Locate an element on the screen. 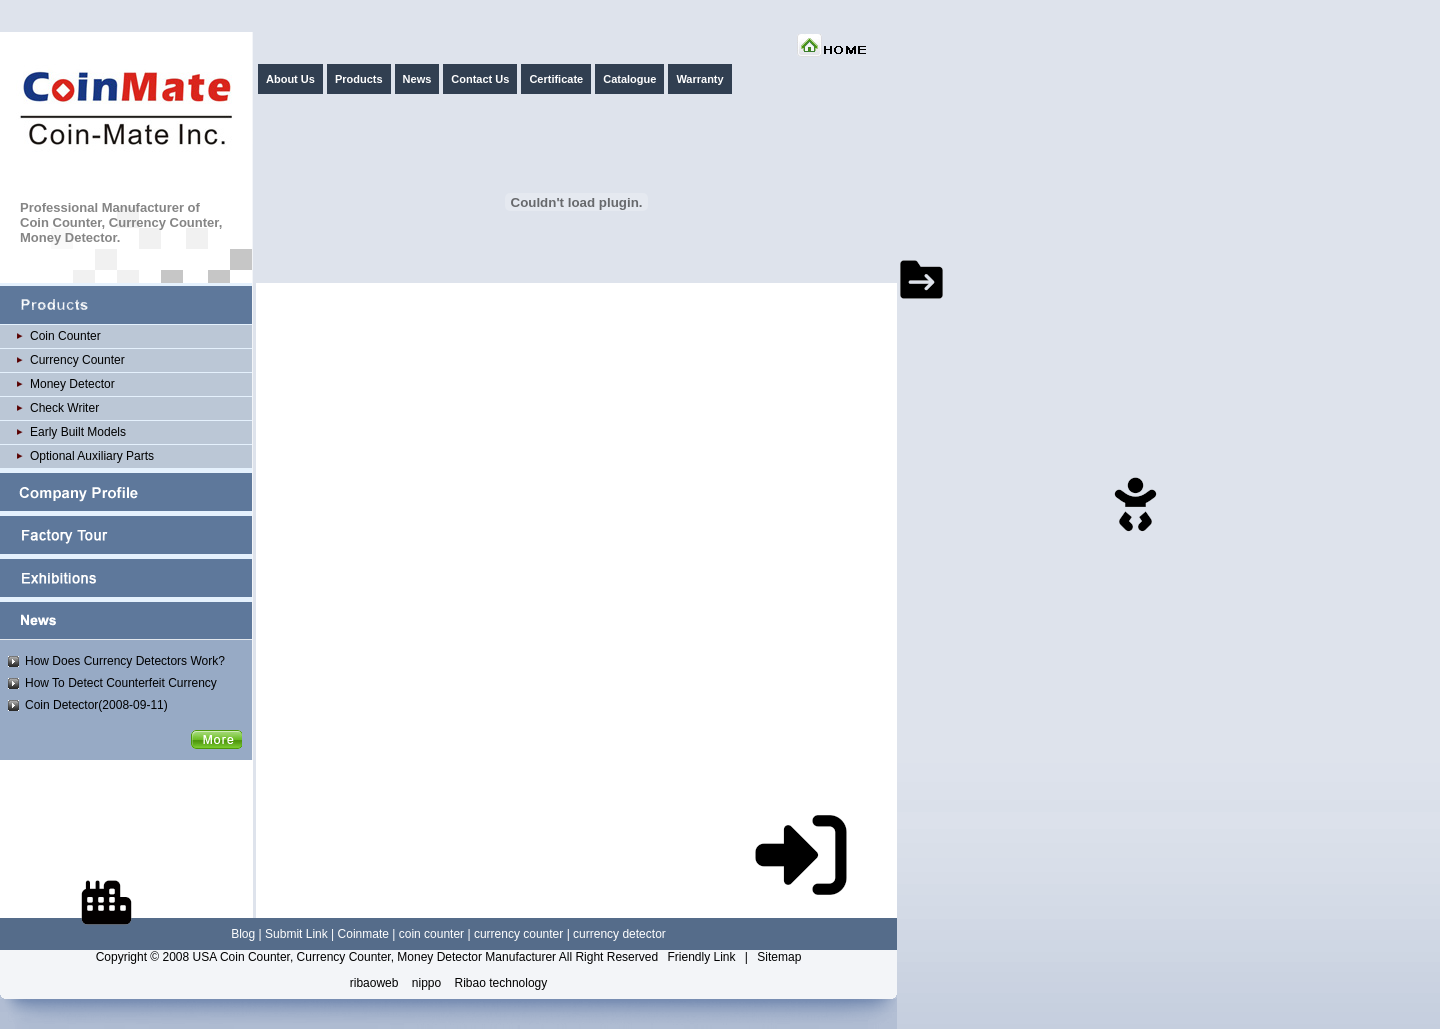 This screenshot has height=1029, width=1440. access a linked submodule or external repository is located at coordinates (921, 279).